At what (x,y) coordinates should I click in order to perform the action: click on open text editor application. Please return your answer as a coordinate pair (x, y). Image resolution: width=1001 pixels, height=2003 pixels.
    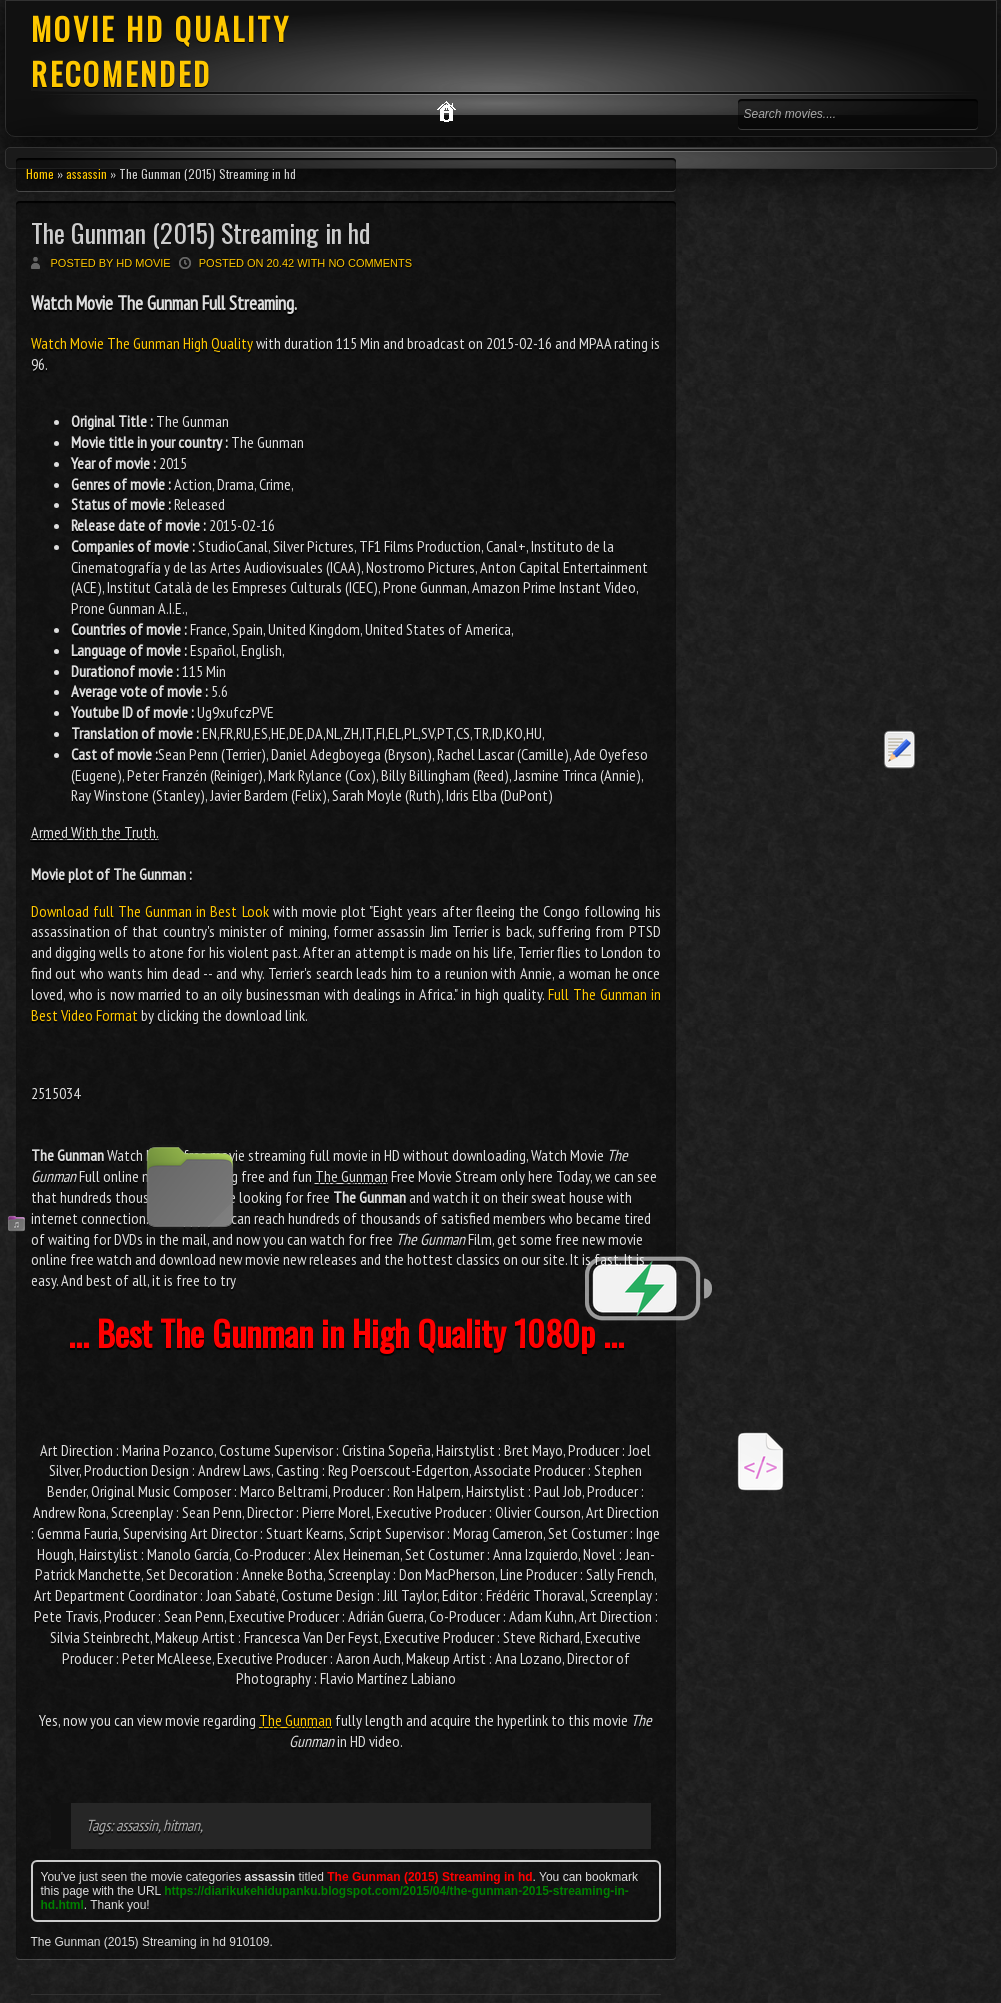
    Looking at the image, I should click on (899, 749).